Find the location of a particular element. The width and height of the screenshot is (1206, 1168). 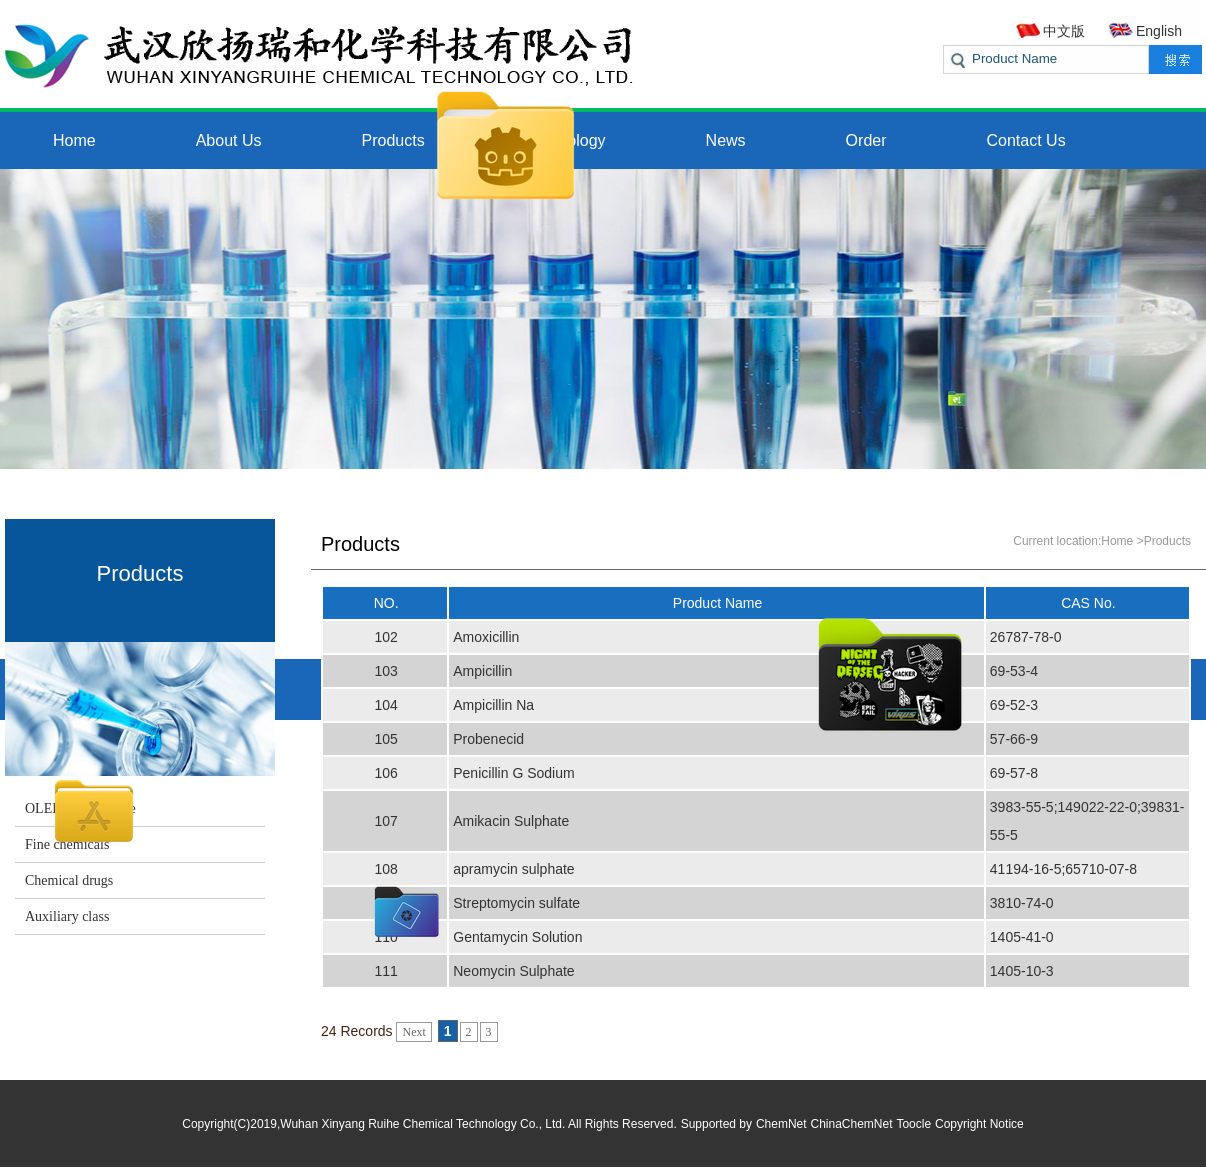

open game development projects folder is located at coordinates (957, 399).